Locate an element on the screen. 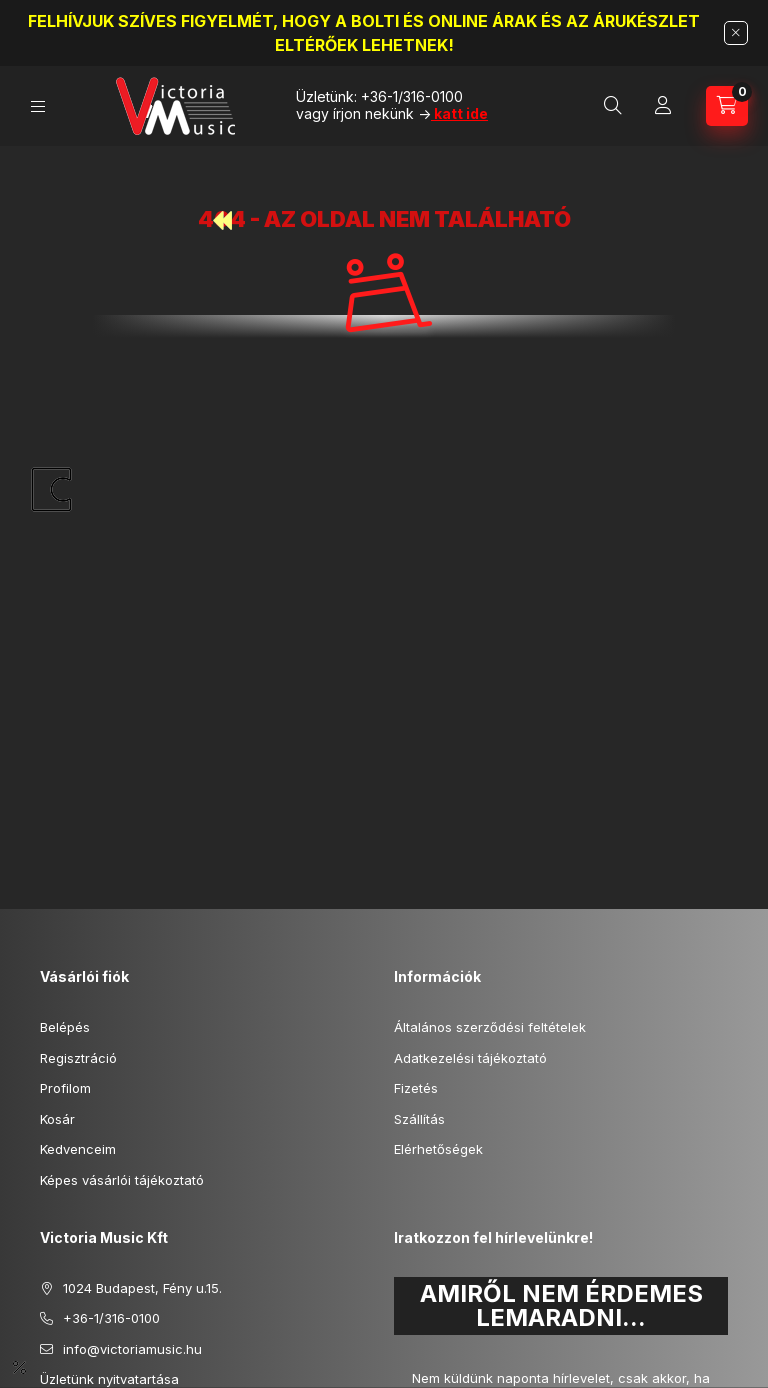 Image resolution: width=768 pixels, height=1388 pixels. open Coda app is located at coordinates (51, 489).